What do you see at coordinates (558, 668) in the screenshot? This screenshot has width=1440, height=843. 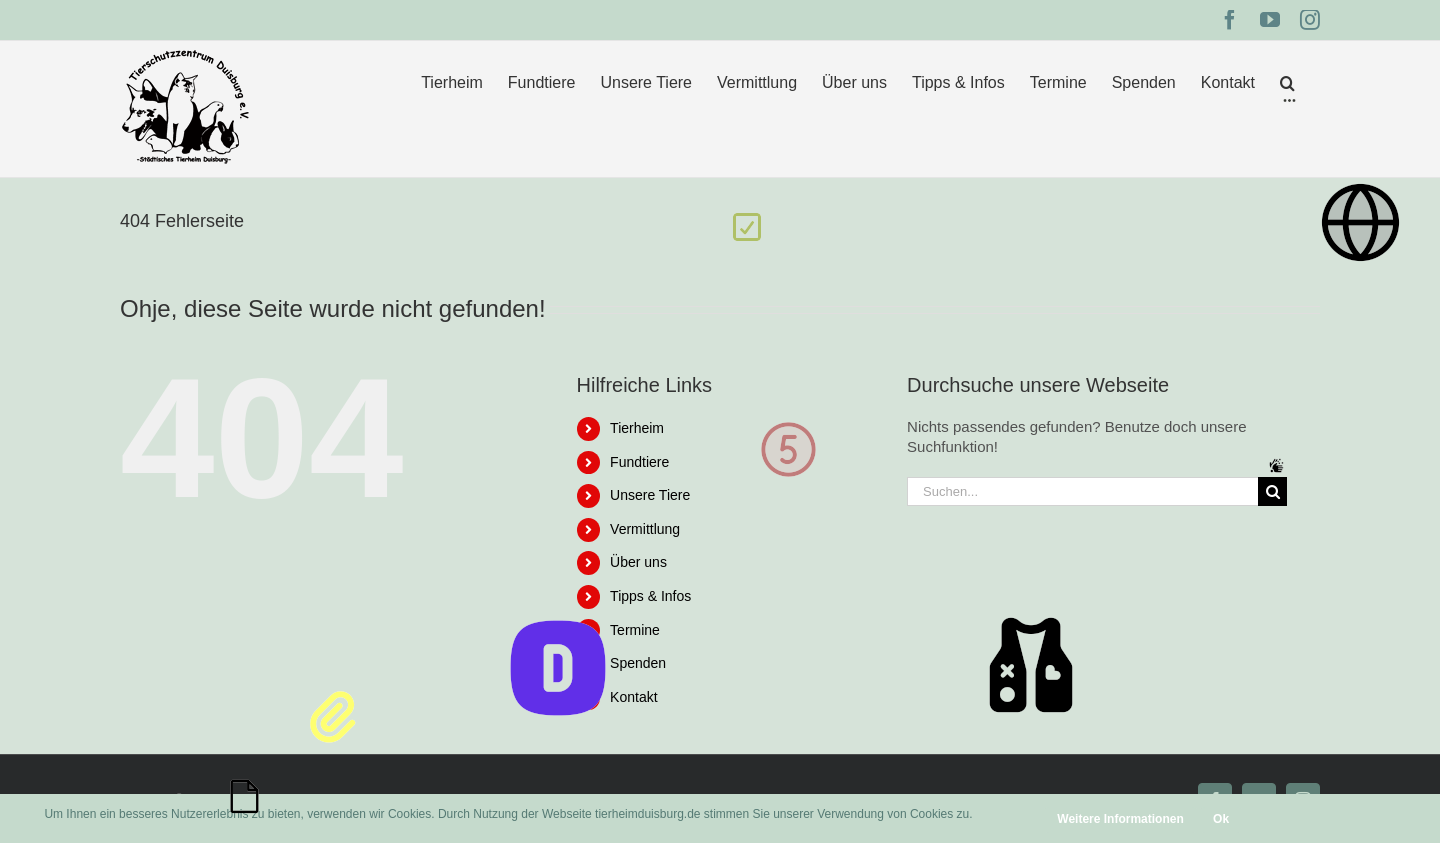 I see `indicates a "D" grade or rating` at bounding box center [558, 668].